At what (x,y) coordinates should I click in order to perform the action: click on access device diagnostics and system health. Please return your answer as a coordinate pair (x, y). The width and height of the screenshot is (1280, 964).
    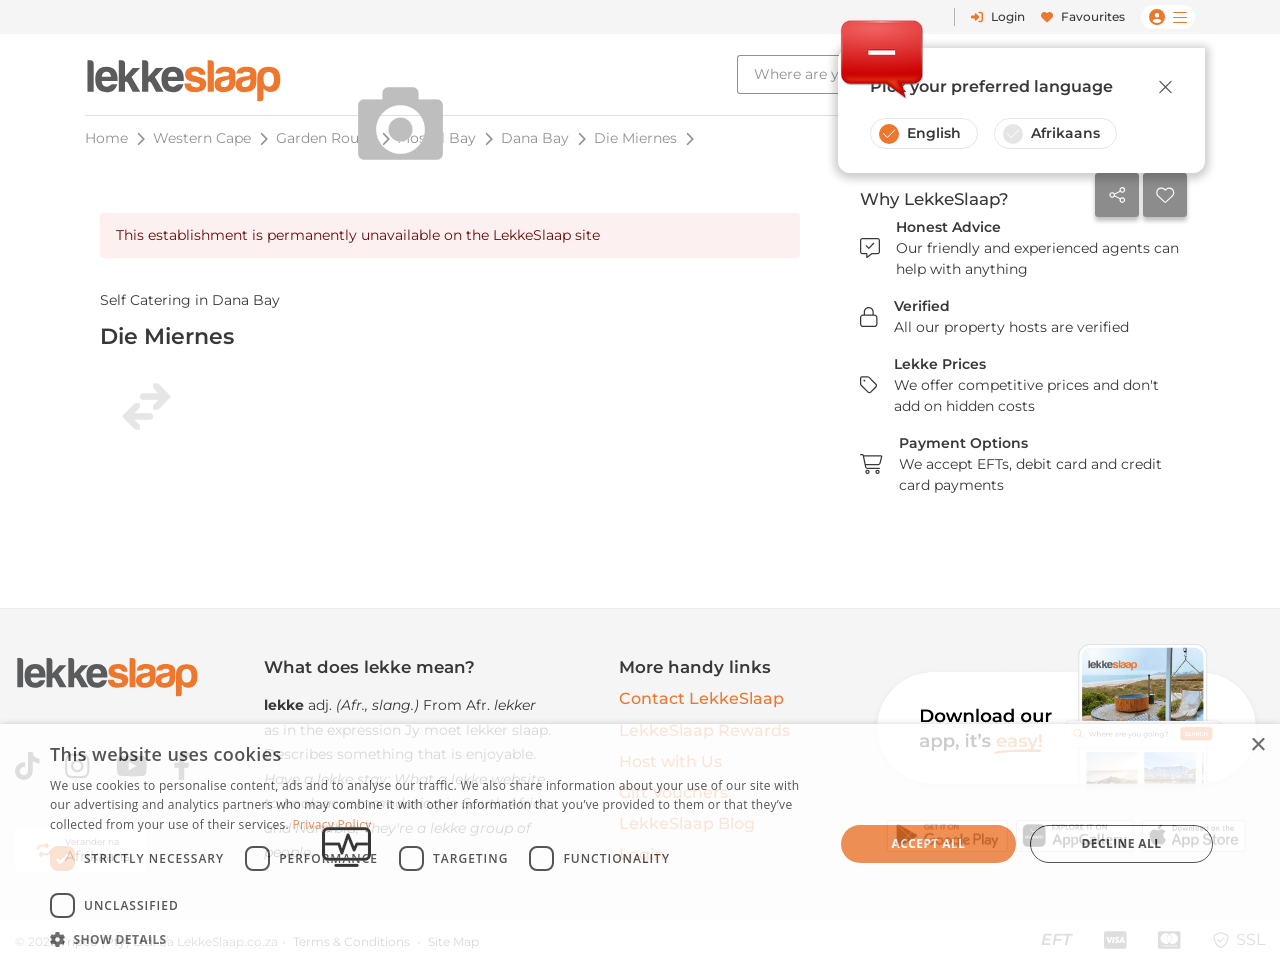
    Looking at the image, I should click on (346, 845).